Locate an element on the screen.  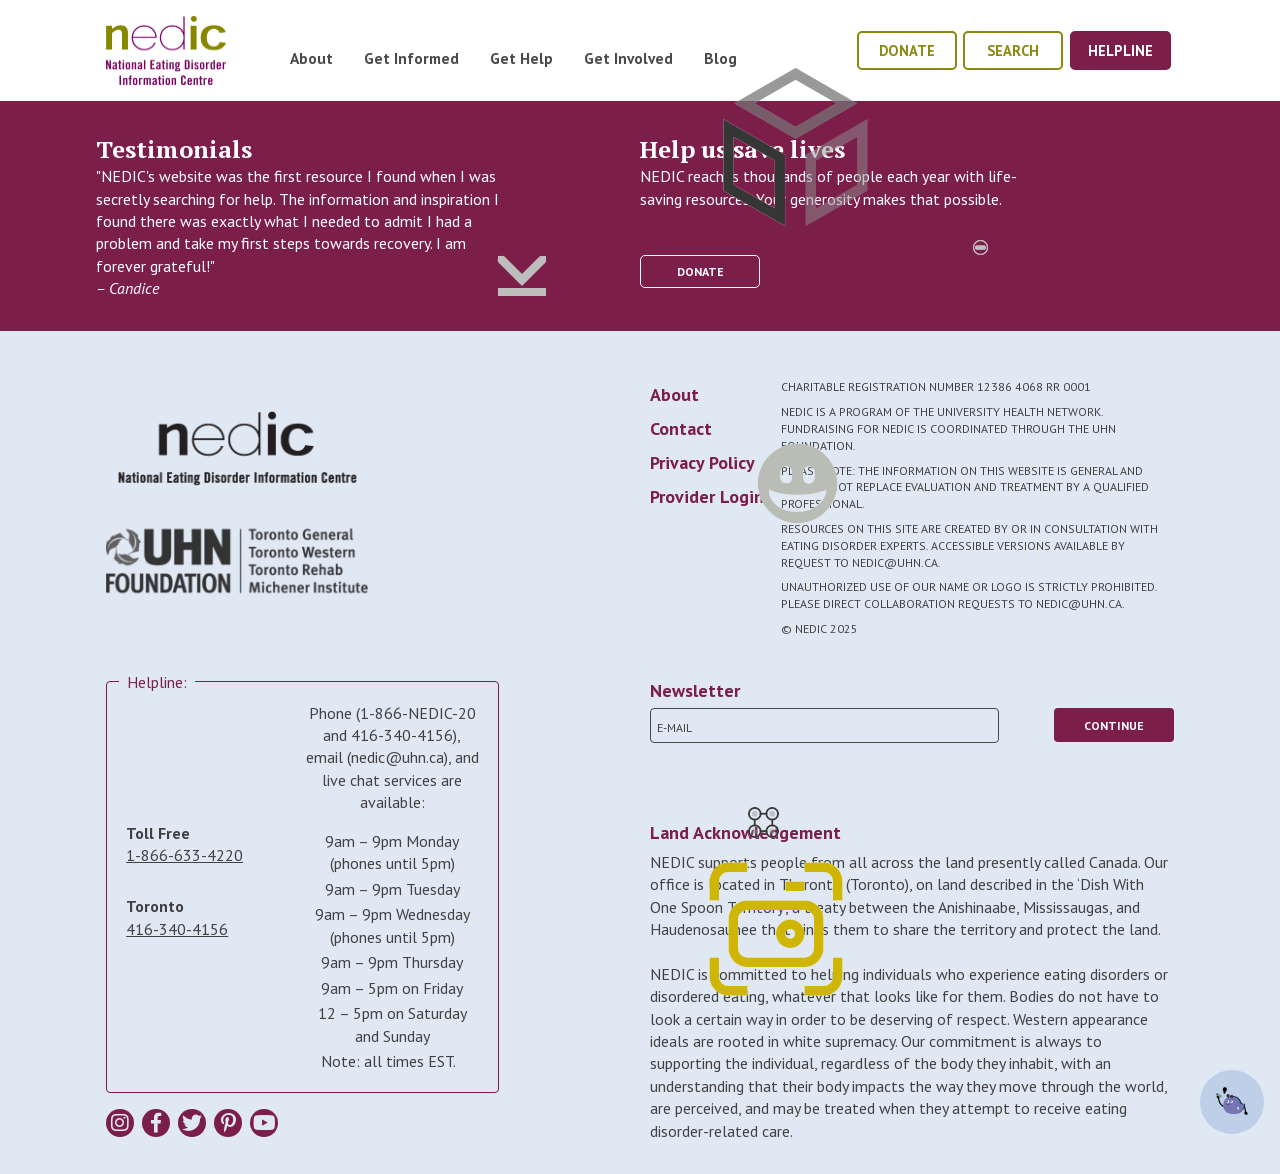
scroll to bottom of page or list is located at coordinates (522, 276).